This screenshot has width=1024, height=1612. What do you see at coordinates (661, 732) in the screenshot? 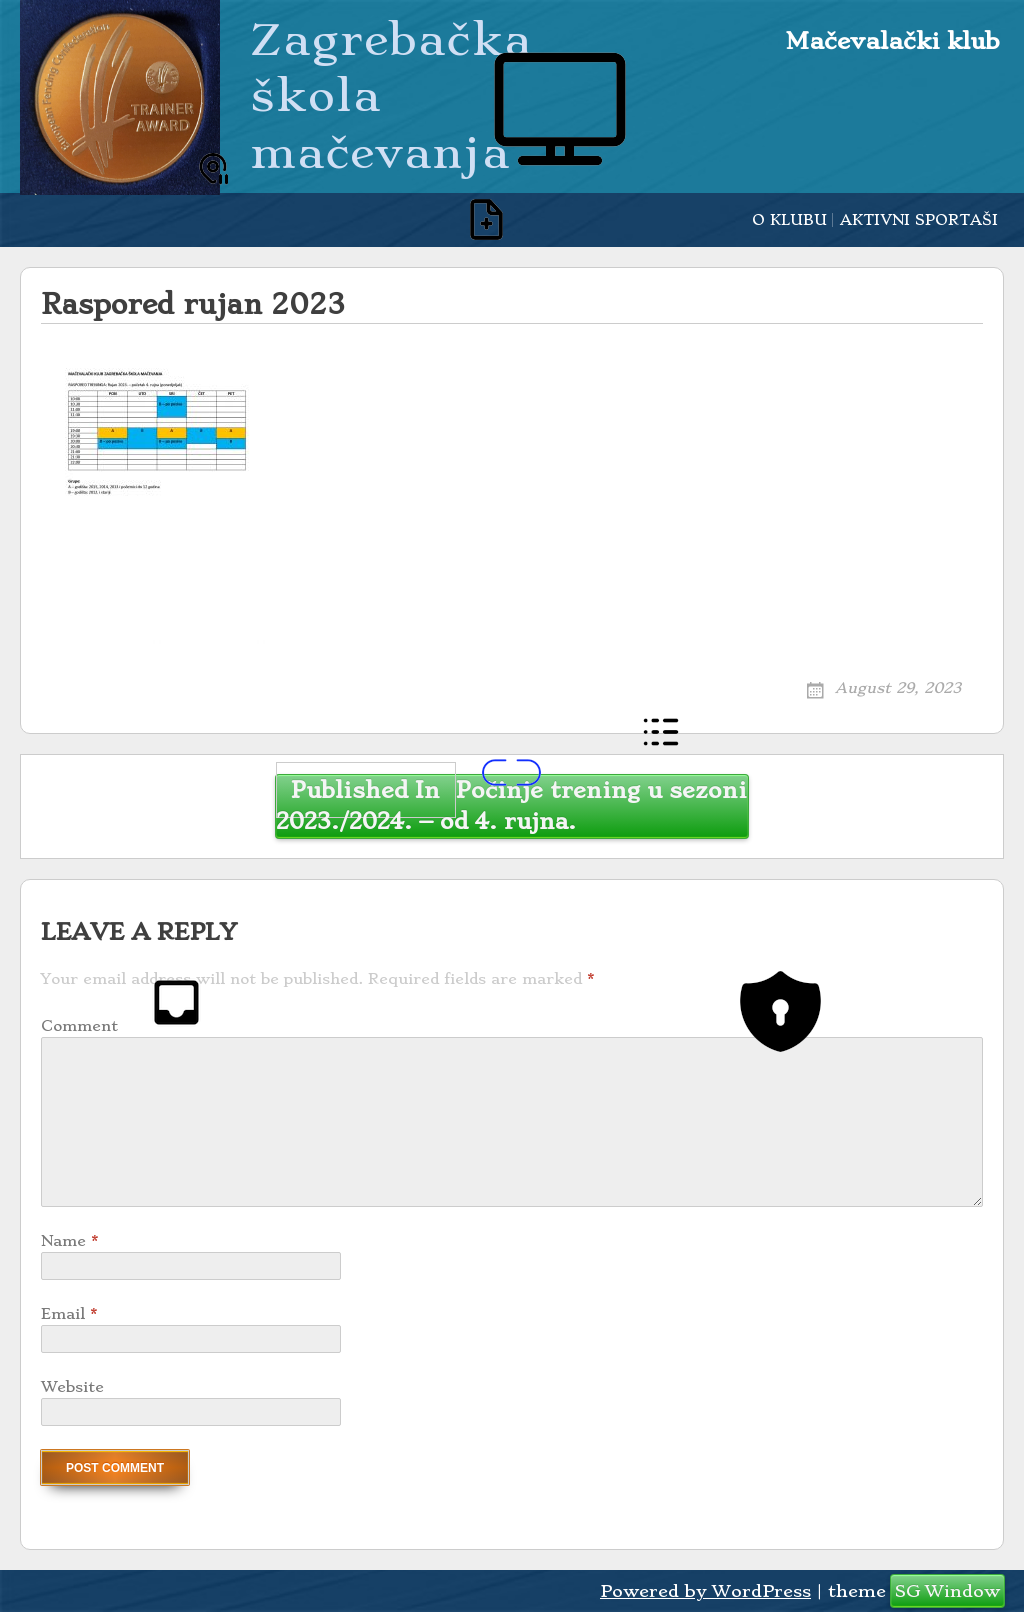
I see `view system logs or activity history` at bounding box center [661, 732].